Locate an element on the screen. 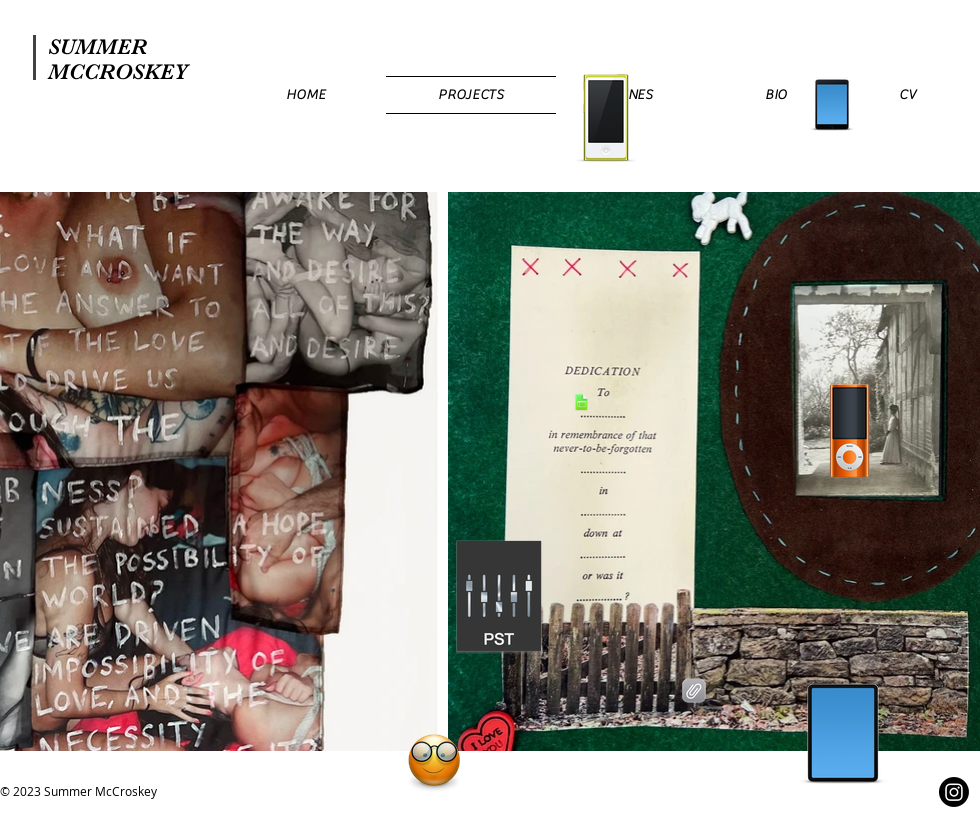 Image resolution: width=980 pixels, height=818 pixels. indicates a connected iPod nano device is located at coordinates (606, 118).